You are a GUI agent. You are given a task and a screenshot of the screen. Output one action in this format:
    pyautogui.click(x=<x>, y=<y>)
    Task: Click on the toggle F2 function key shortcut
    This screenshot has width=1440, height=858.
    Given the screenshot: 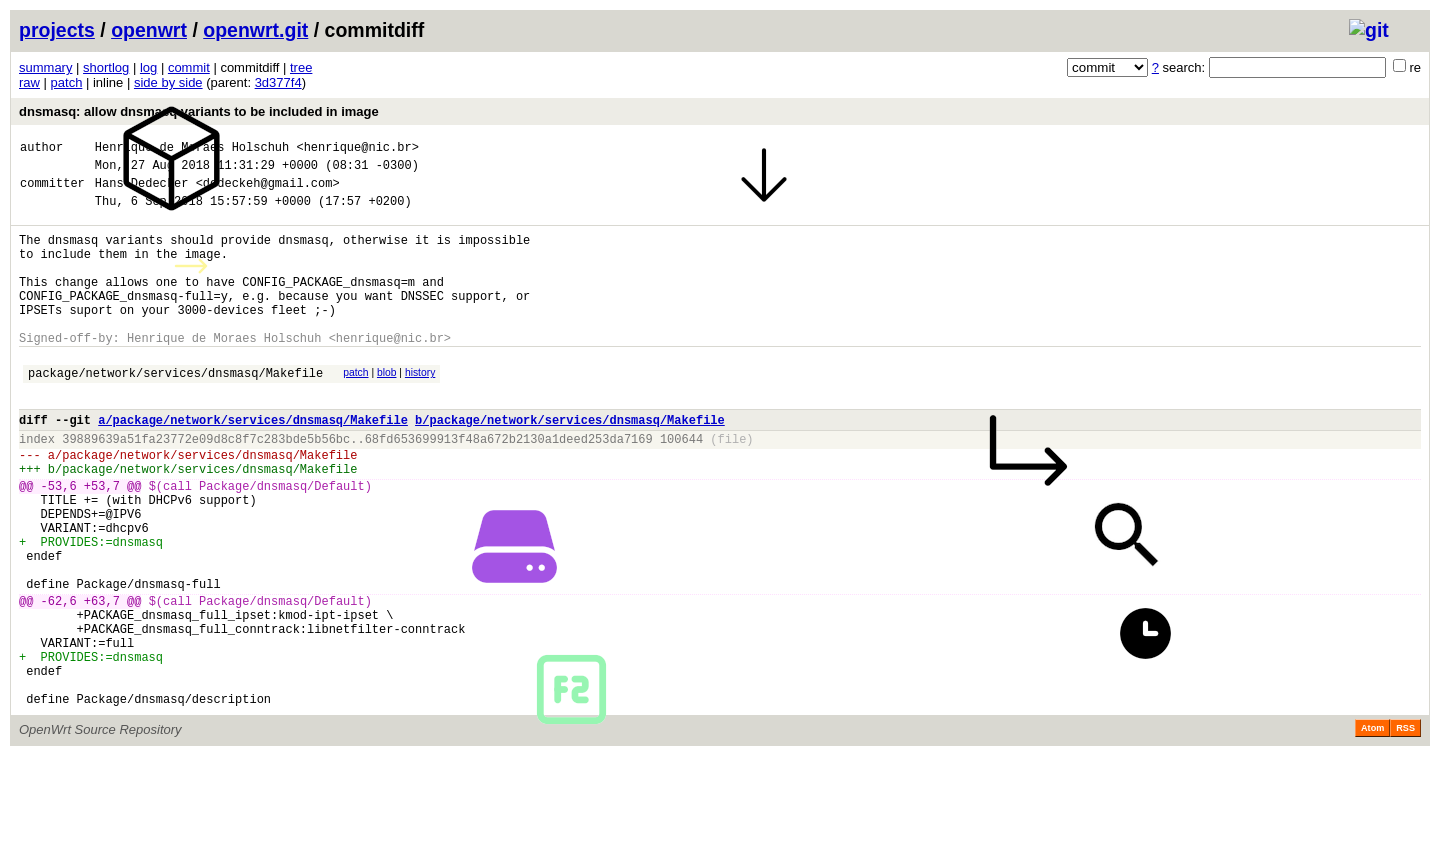 What is the action you would take?
    pyautogui.click(x=571, y=689)
    